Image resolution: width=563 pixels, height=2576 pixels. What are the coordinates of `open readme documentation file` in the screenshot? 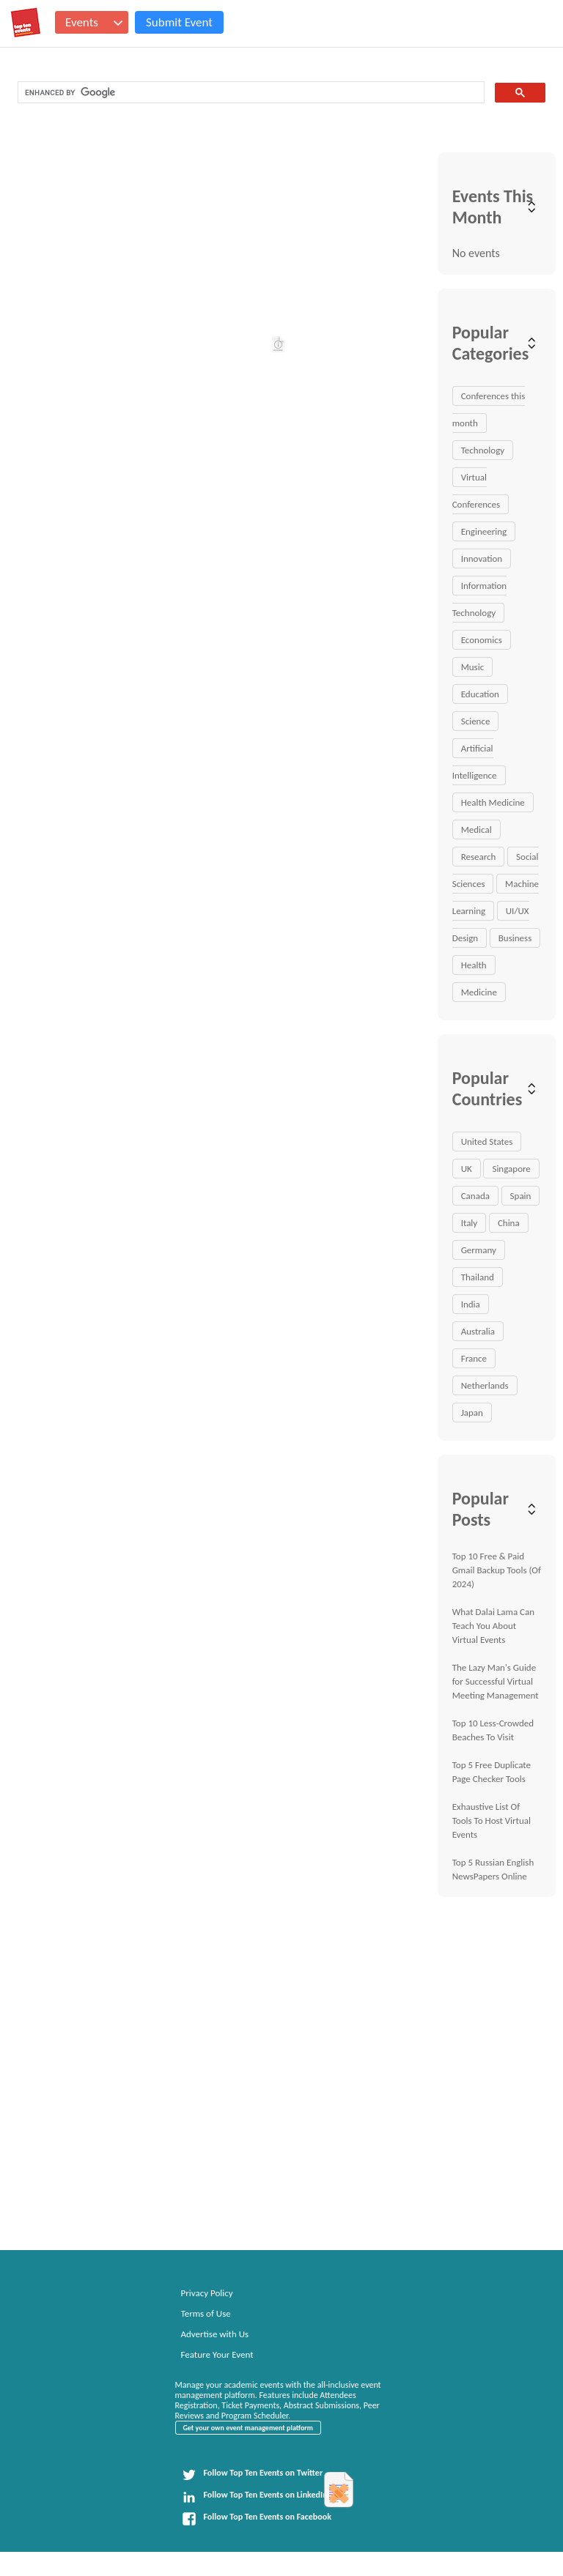 It's located at (278, 344).